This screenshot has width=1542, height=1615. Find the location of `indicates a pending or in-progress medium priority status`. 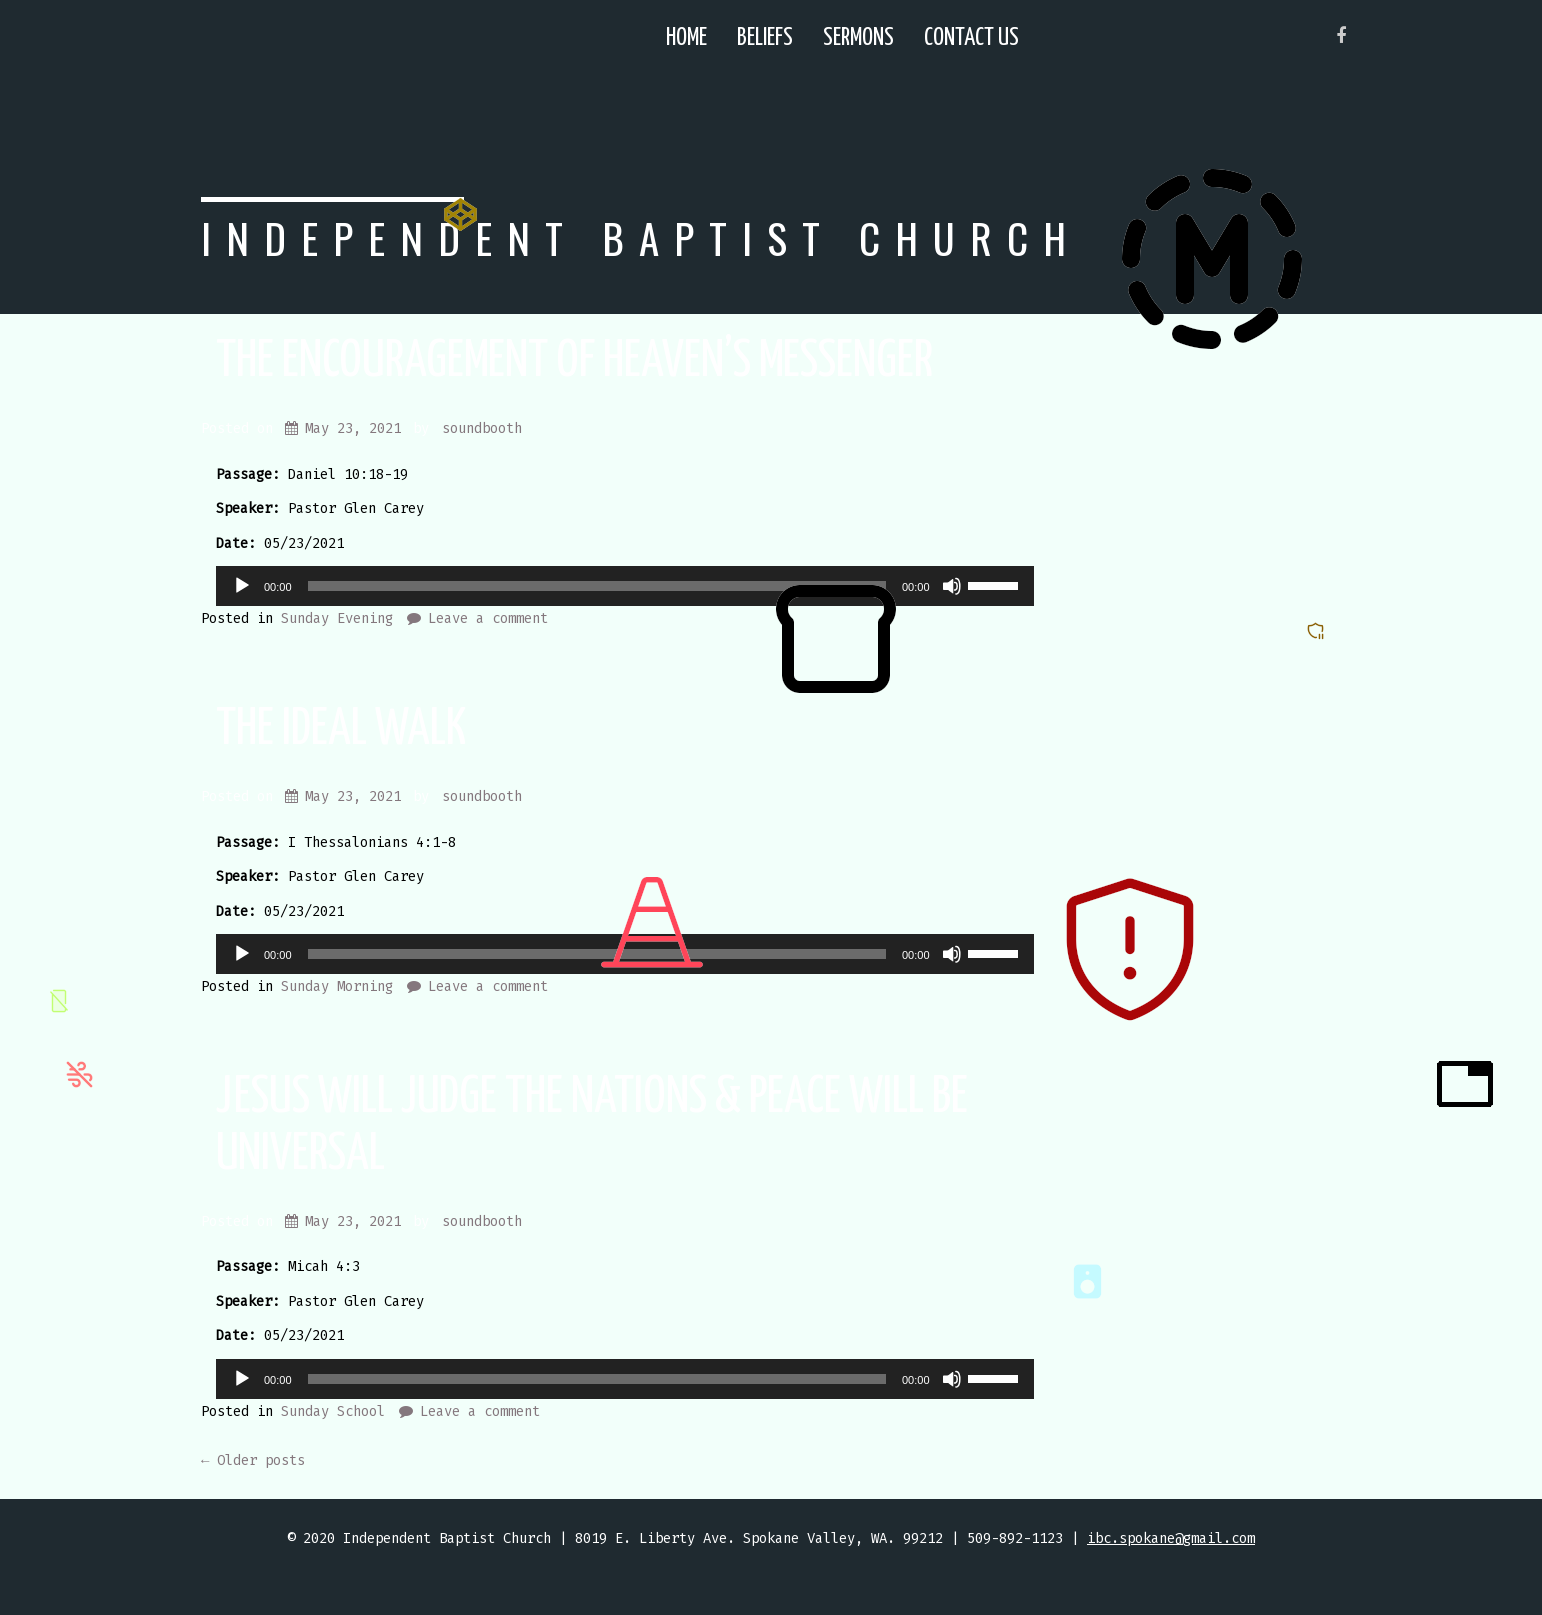

indicates a pending or in-progress medium priority status is located at coordinates (1212, 259).